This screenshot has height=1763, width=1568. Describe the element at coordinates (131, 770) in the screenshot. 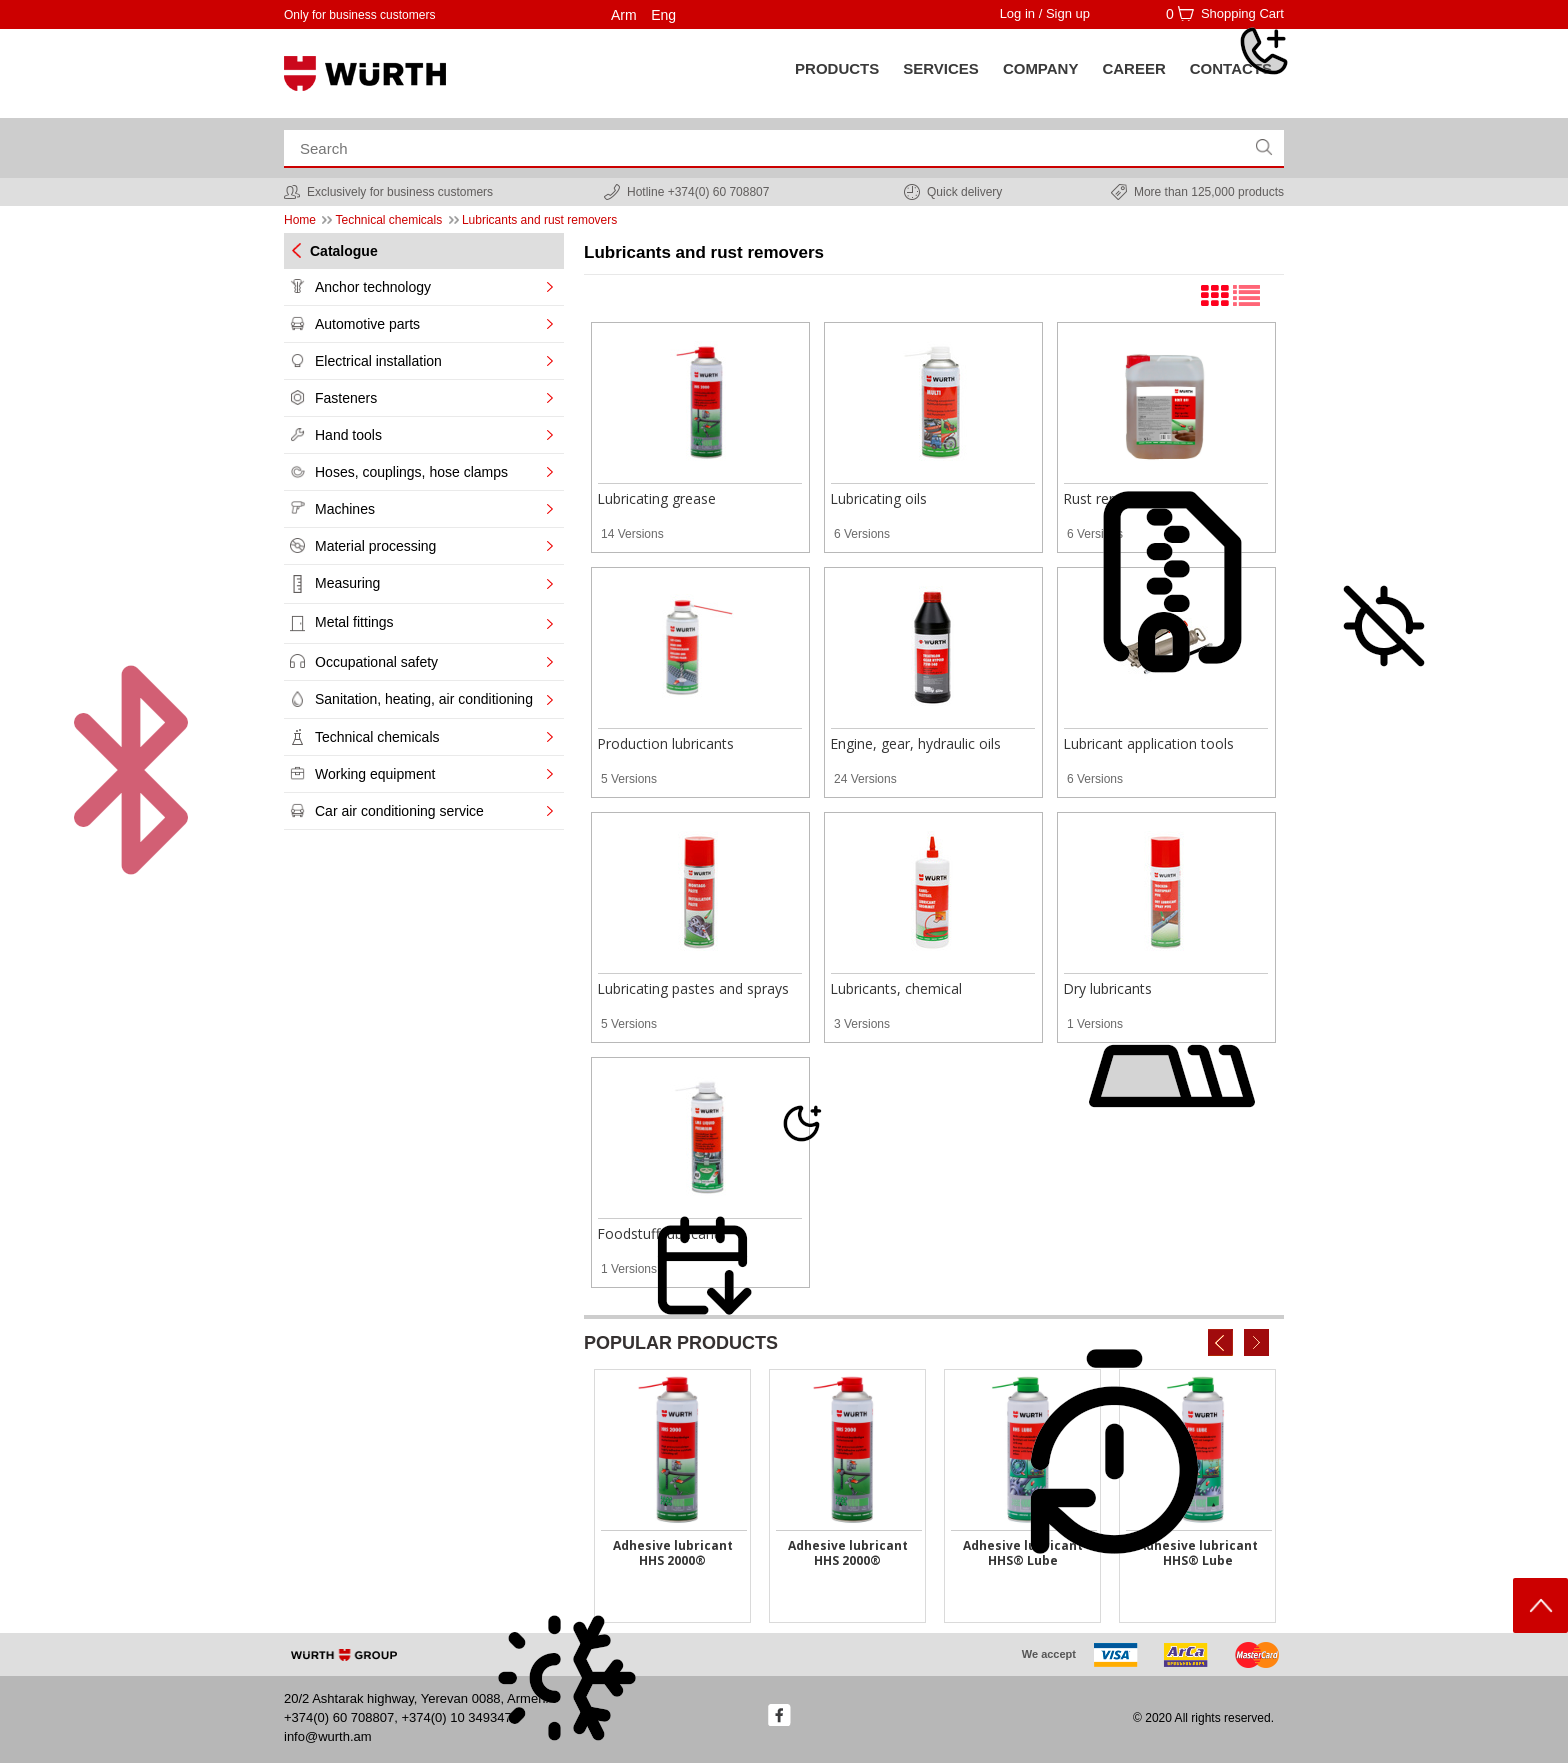

I see `toggle bluetooth connectivity on or off` at that location.